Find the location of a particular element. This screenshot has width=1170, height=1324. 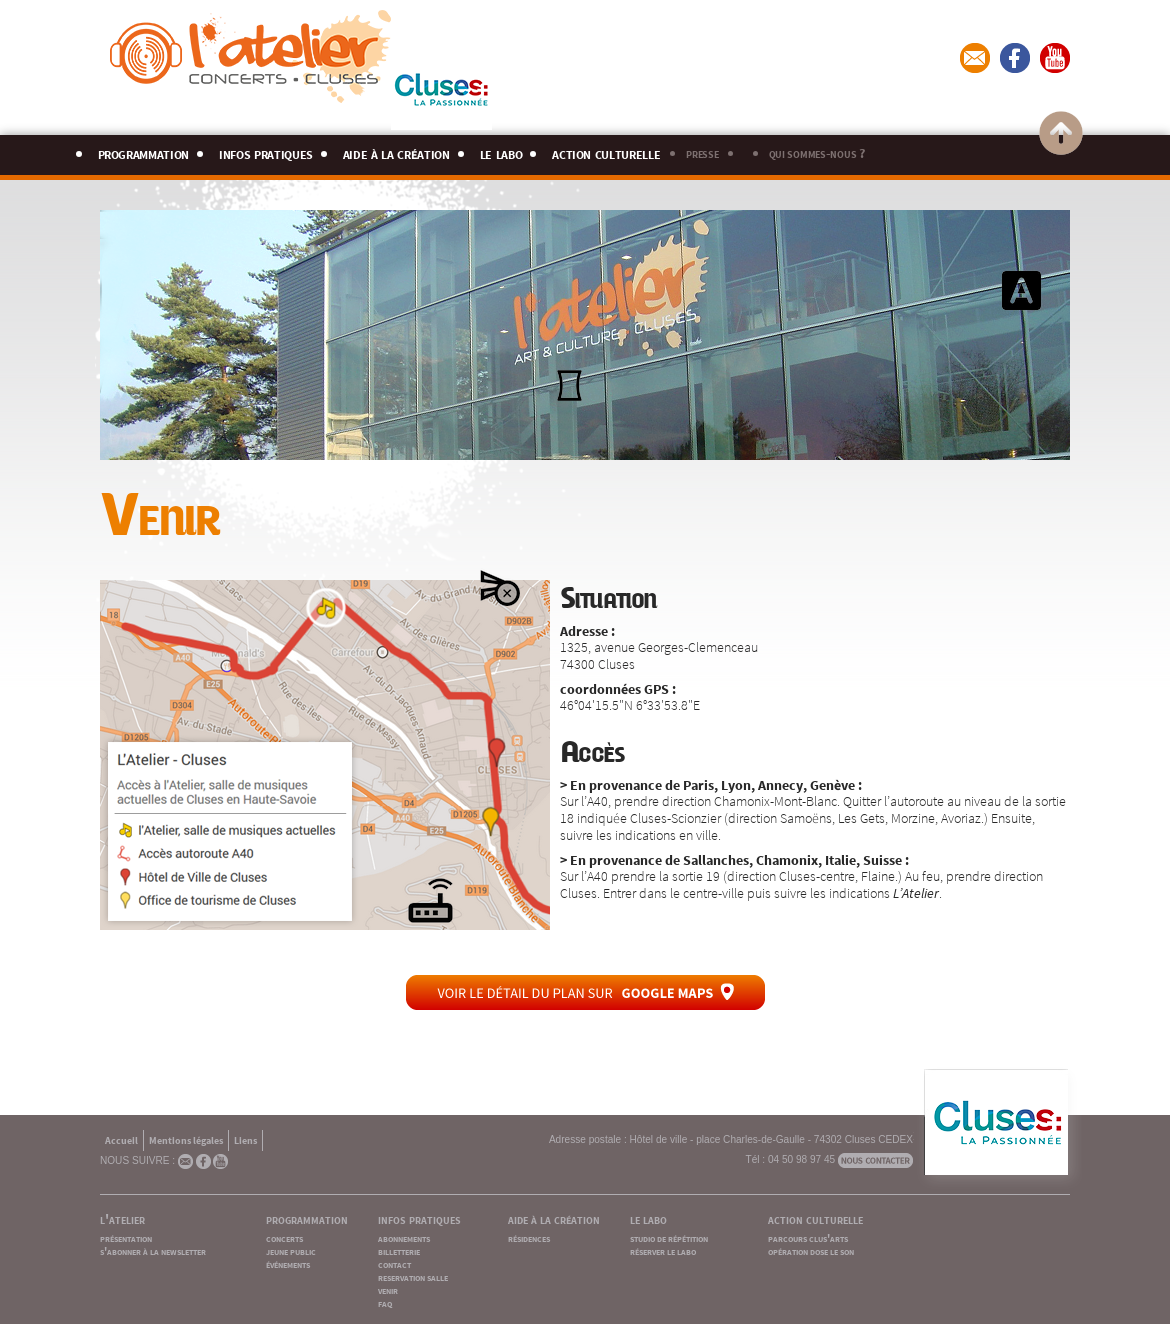

cancel a scheduled message is located at coordinates (499, 585).